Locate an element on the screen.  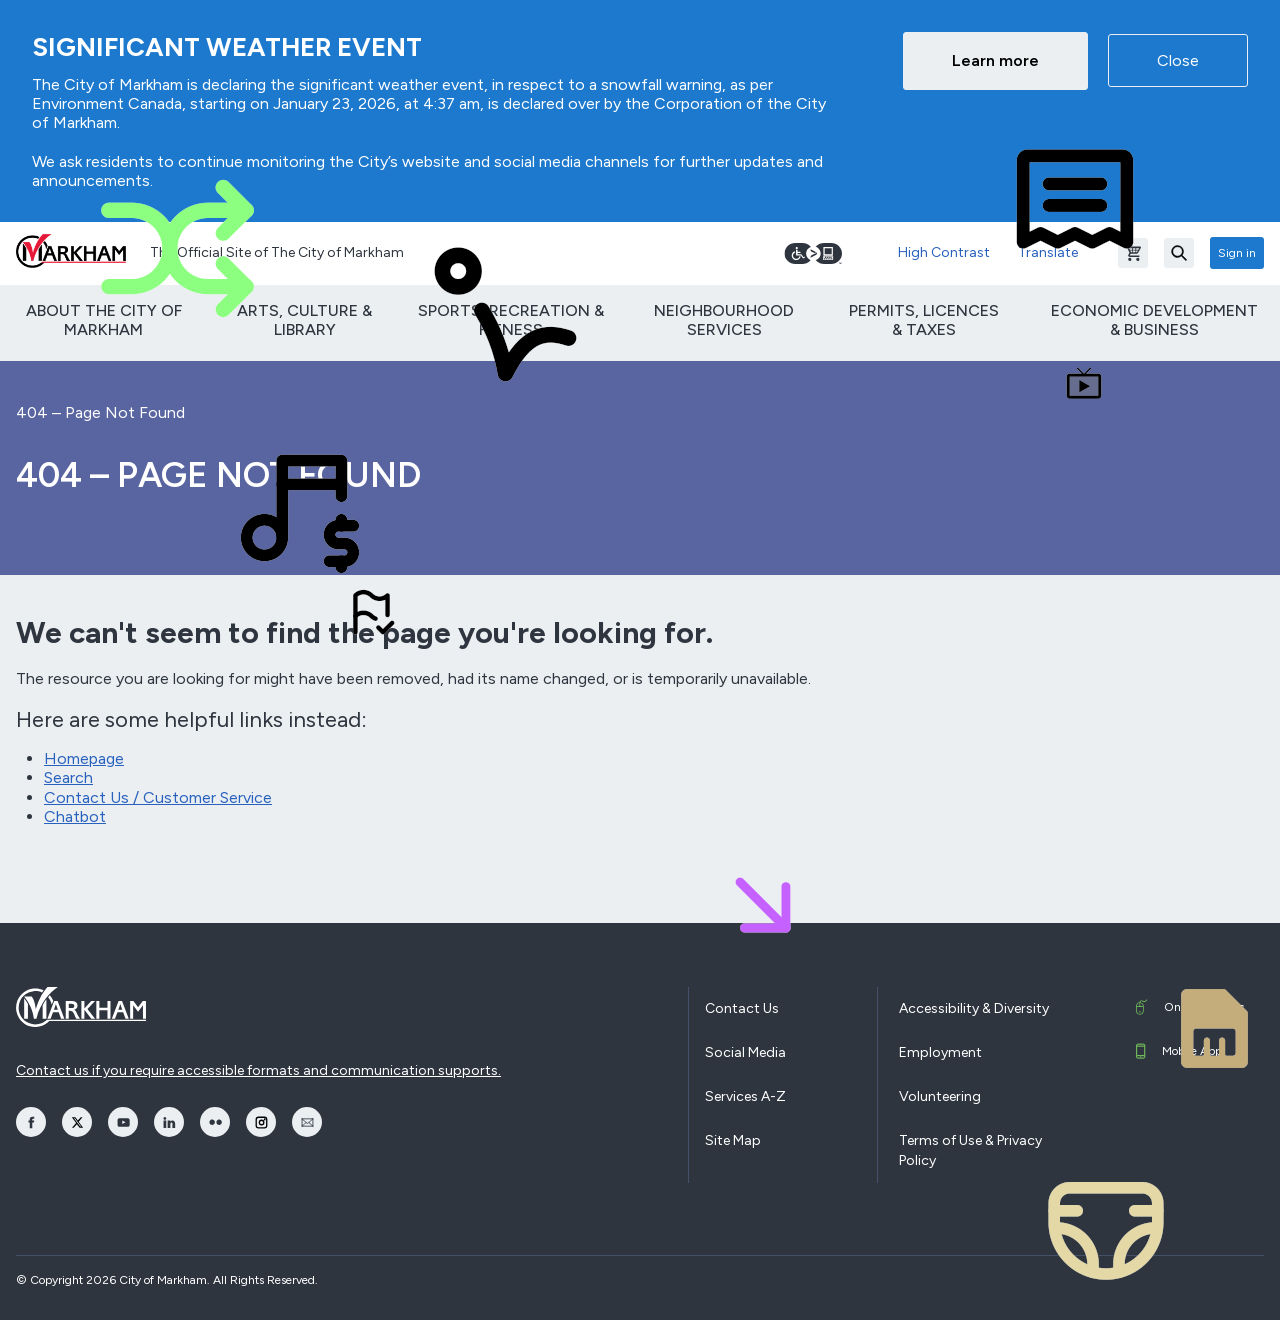
view purchase receipt or transaction history is located at coordinates (1075, 199).